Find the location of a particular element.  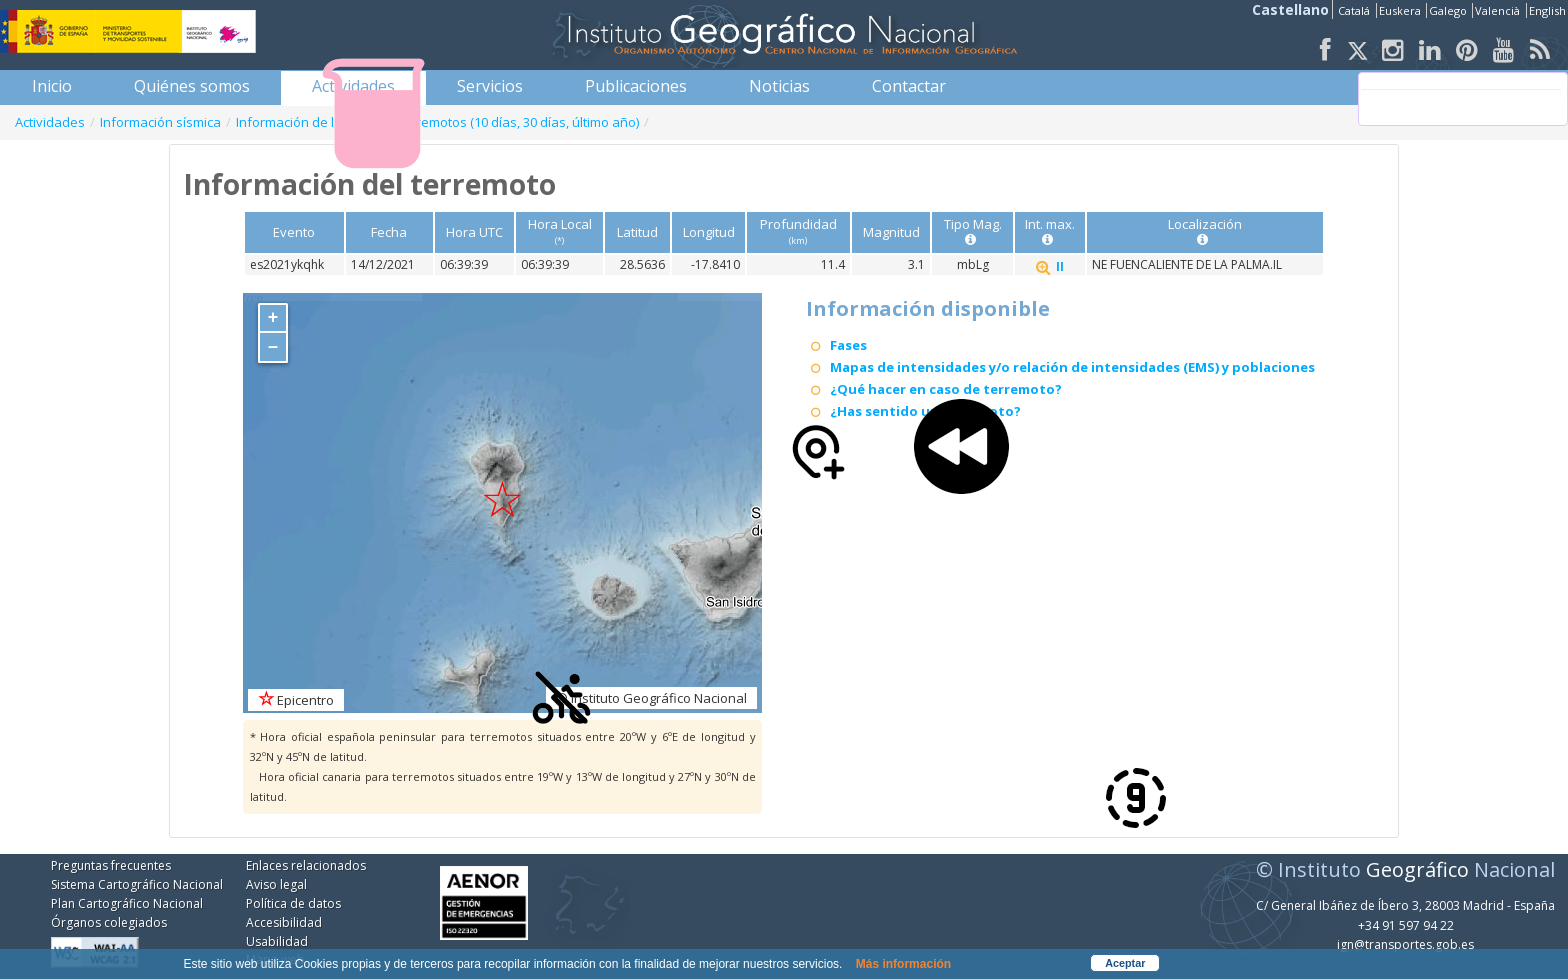

add a new location pin is located at coordinates (816, 451).